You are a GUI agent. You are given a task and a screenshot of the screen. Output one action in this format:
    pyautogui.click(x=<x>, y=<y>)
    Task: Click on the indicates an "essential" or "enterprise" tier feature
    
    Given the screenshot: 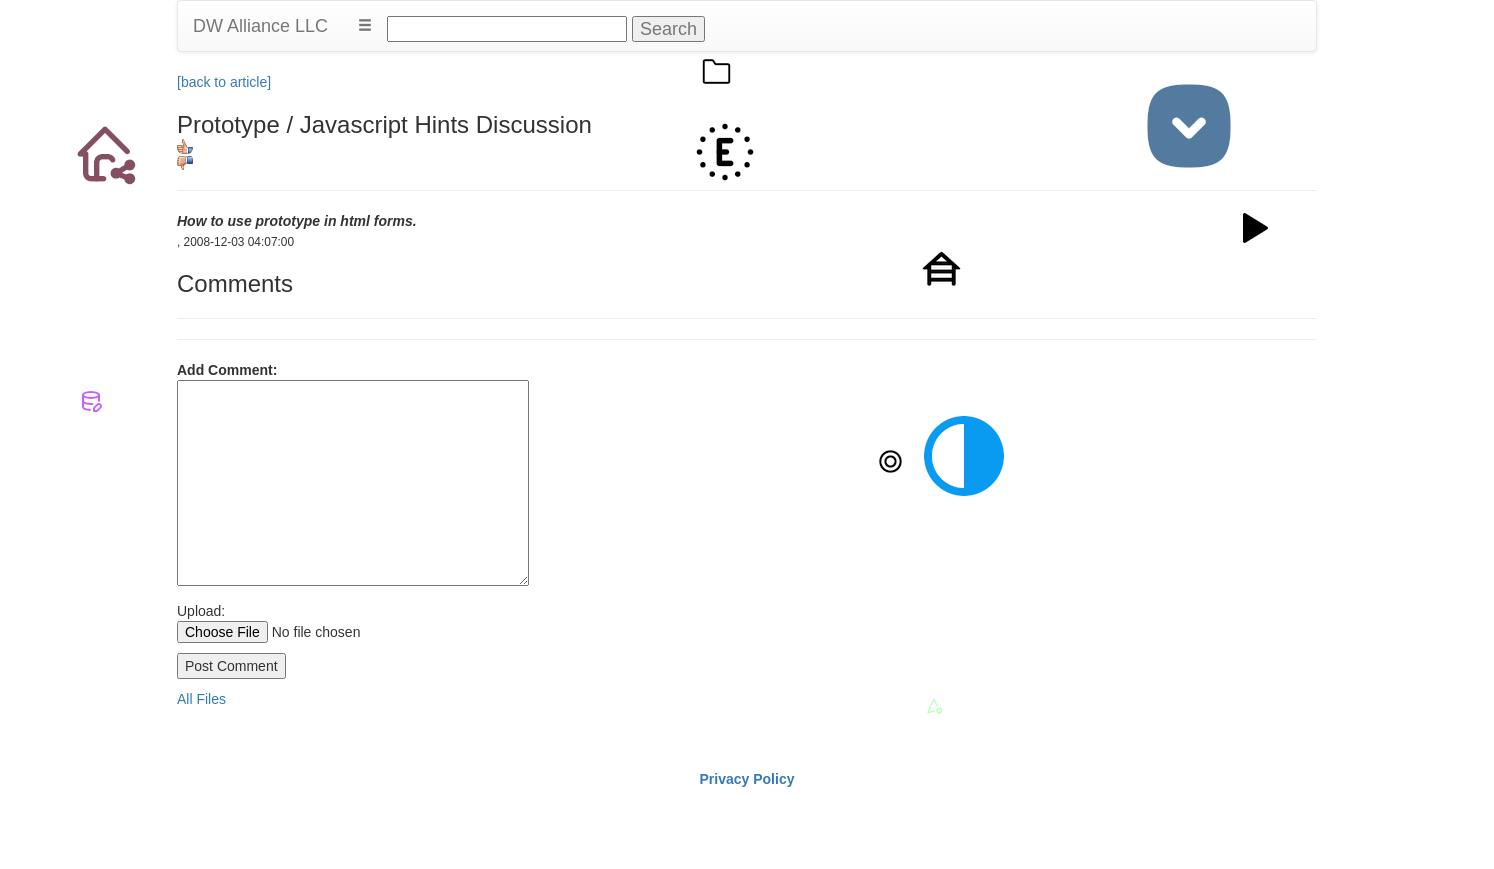 What is the action you would take?
    pyautogui.click(x=725, y=152)
    